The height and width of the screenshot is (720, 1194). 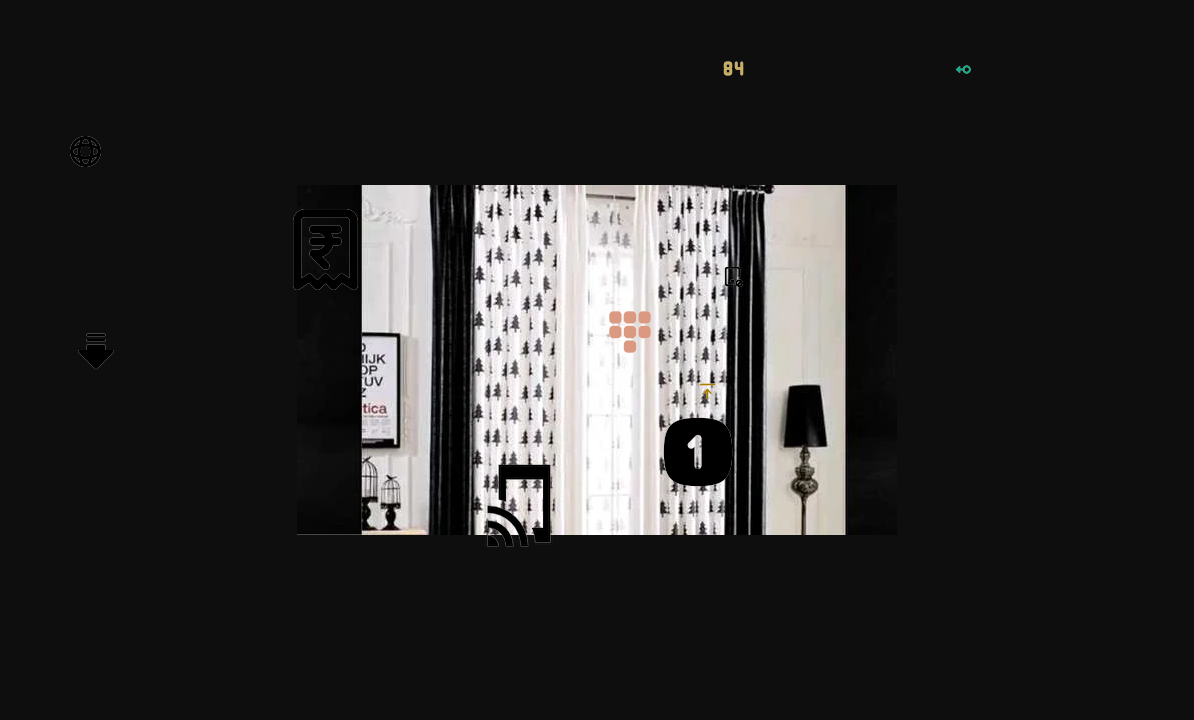 What do you see at coordinates (698, 452) in the screenshot?
I see `indicates step one in a multi-step process` at bounding box center [698, 452].